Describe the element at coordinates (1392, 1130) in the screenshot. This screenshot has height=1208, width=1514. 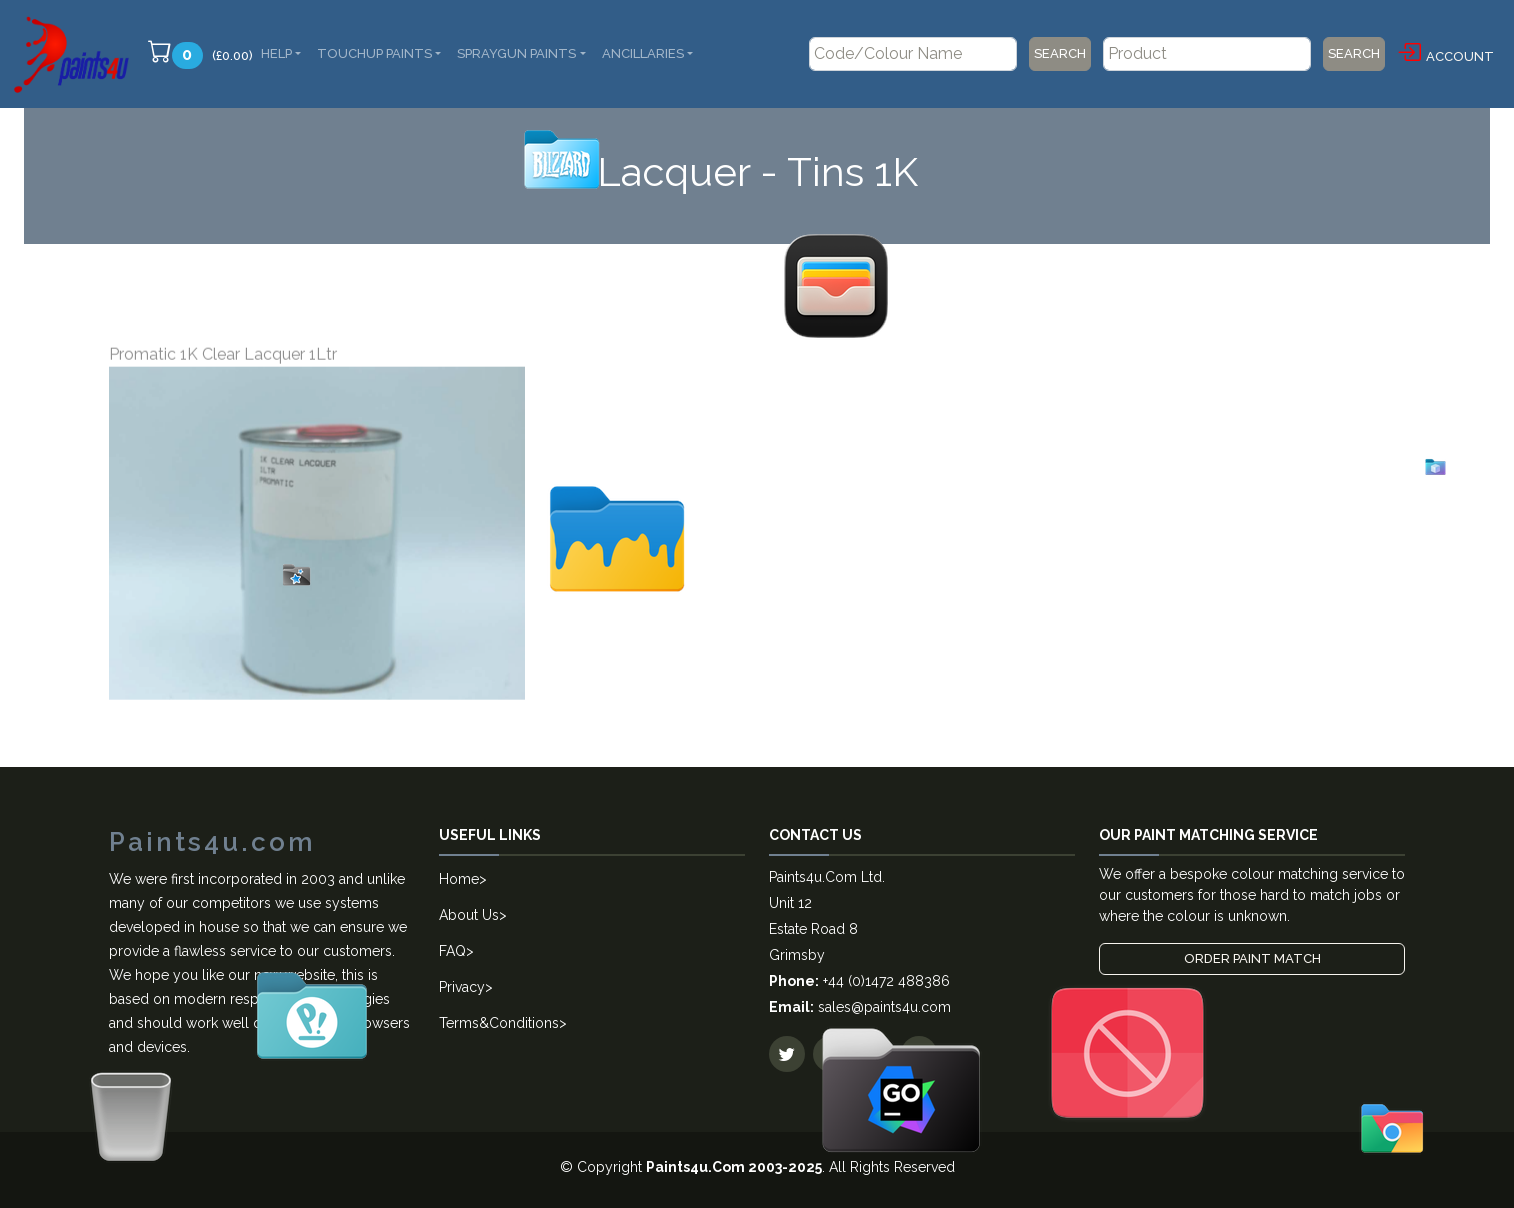
I see `open folder containing google chrome files` at that location.